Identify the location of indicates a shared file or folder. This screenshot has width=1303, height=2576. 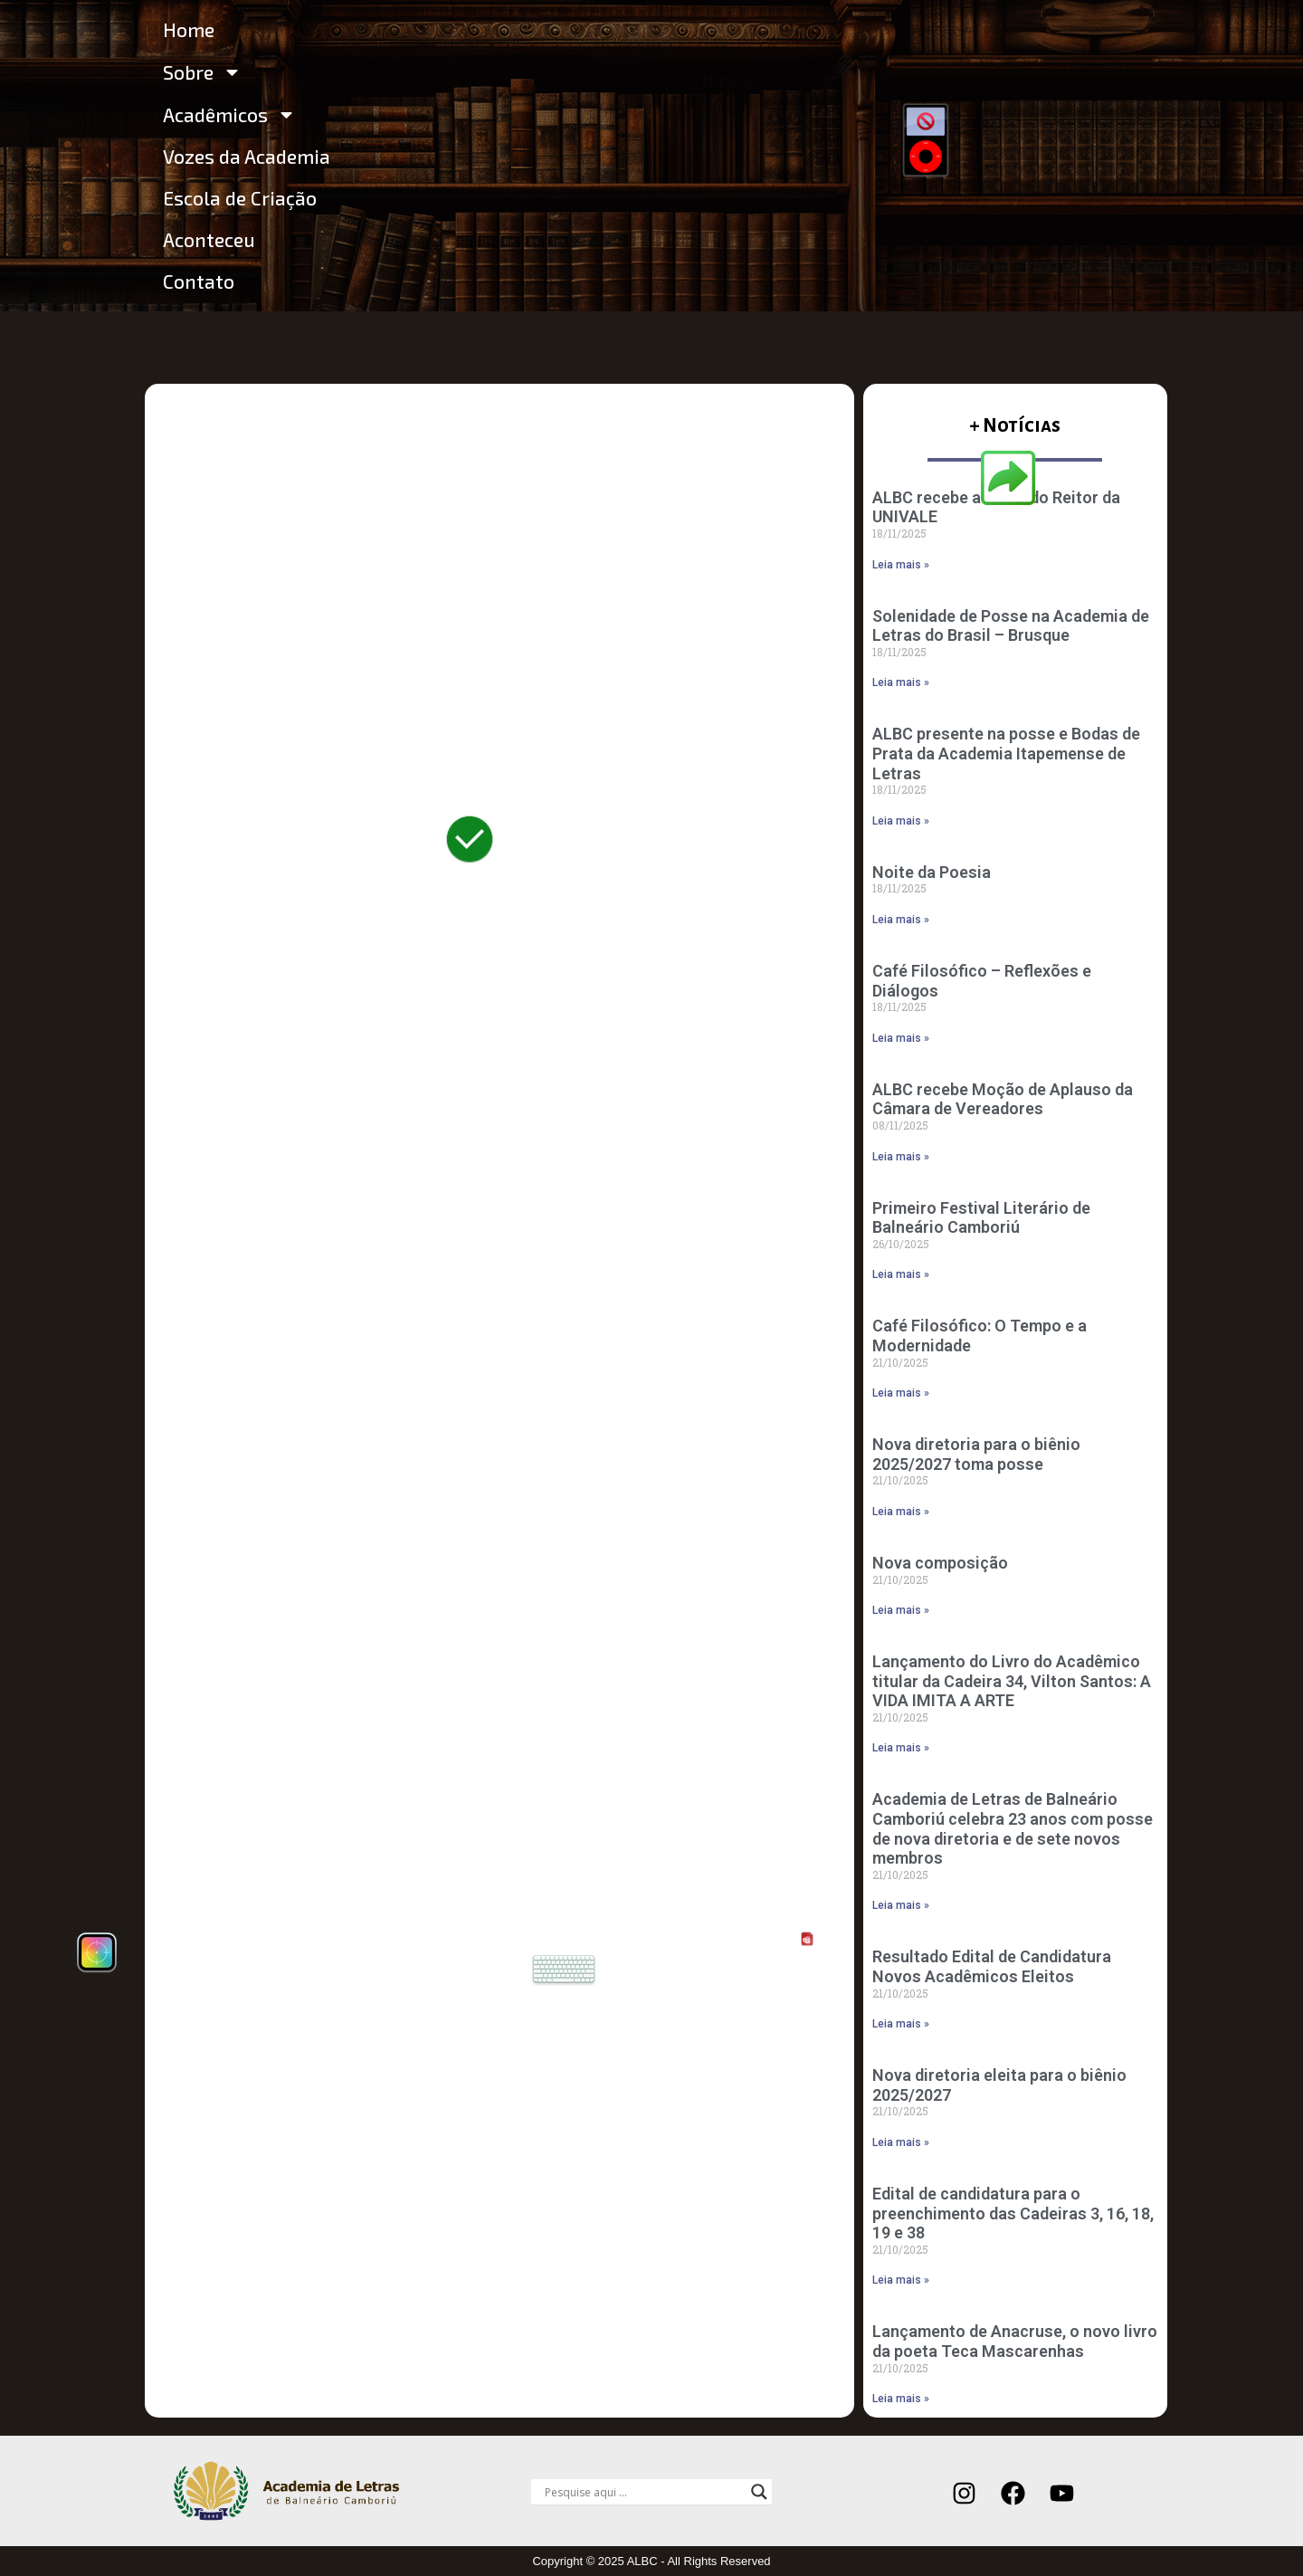
(1051, 435).